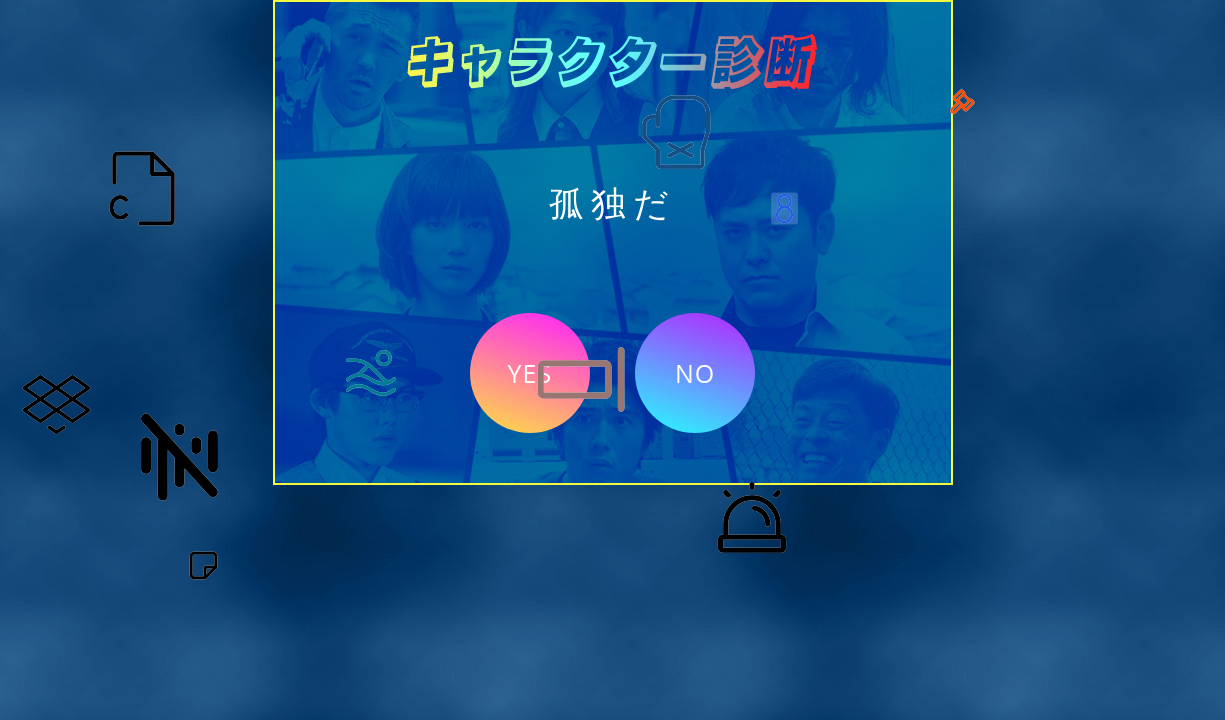 The width and height of the screenshot is (1225, 720). Describe the element at coordinates (371, 373) in the screenshot. I see `access swimming or aquatic activities` at that location.